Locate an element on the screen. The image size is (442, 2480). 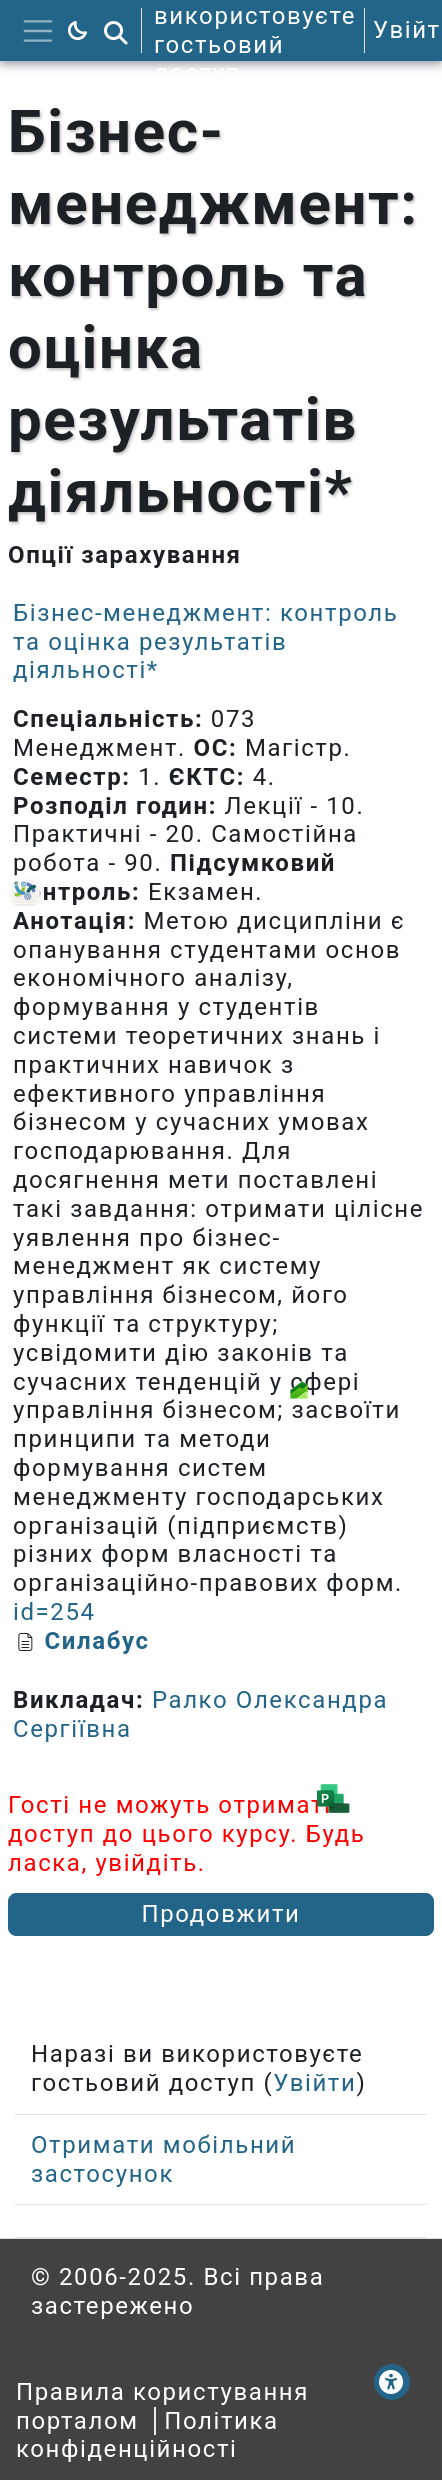
open barrier app for keyboard and mouse sharing is located at coordinates (25, 890).